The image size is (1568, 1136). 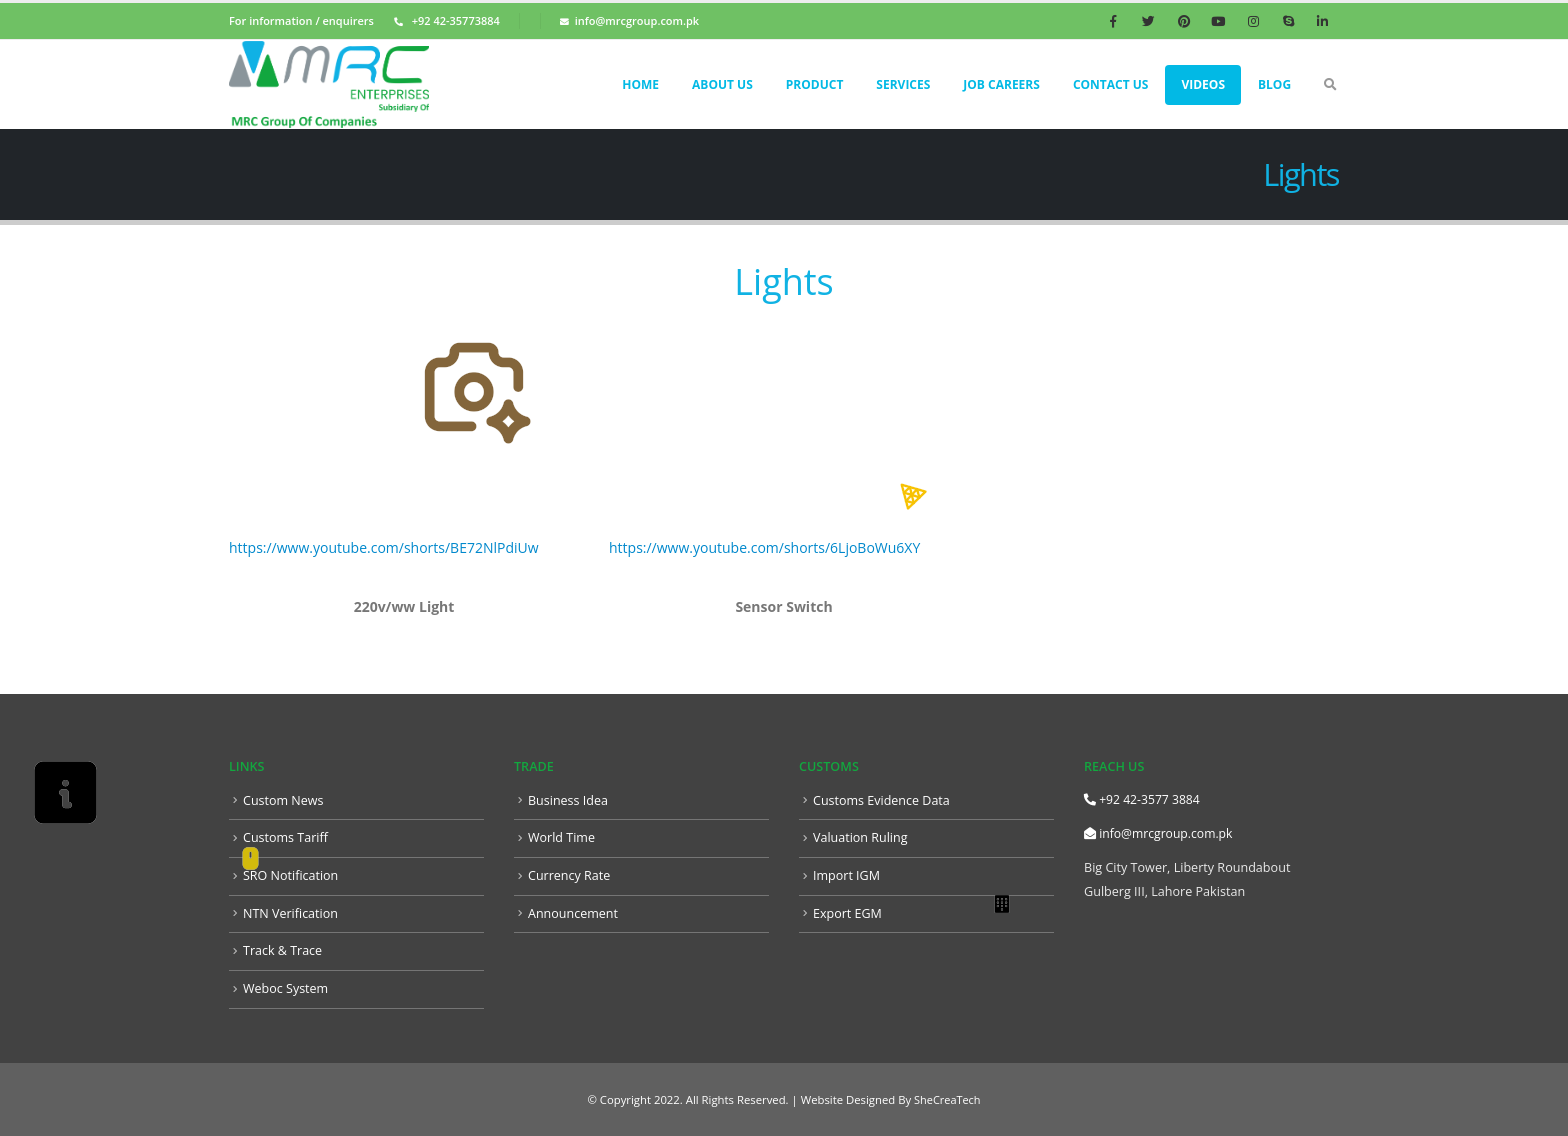 I want to click on three.js library or 3D graphics project, so click(x=913, y=496).